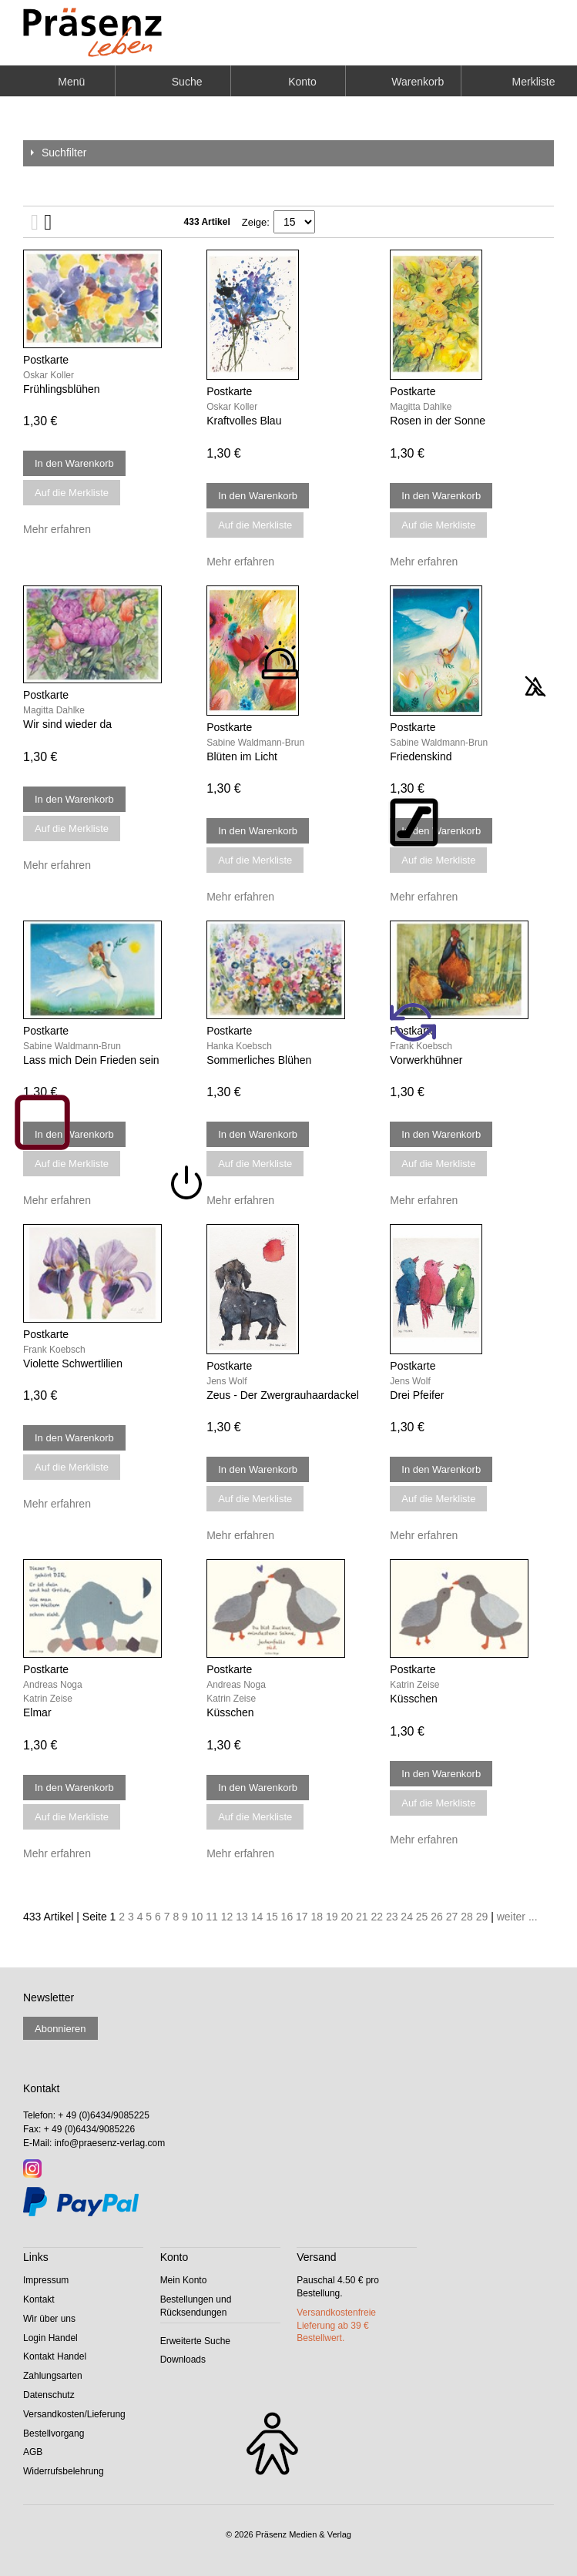 This screenshot has height=2576, width=577. I want to click on indicates an active alert or emergency notification, so click(280, 663).